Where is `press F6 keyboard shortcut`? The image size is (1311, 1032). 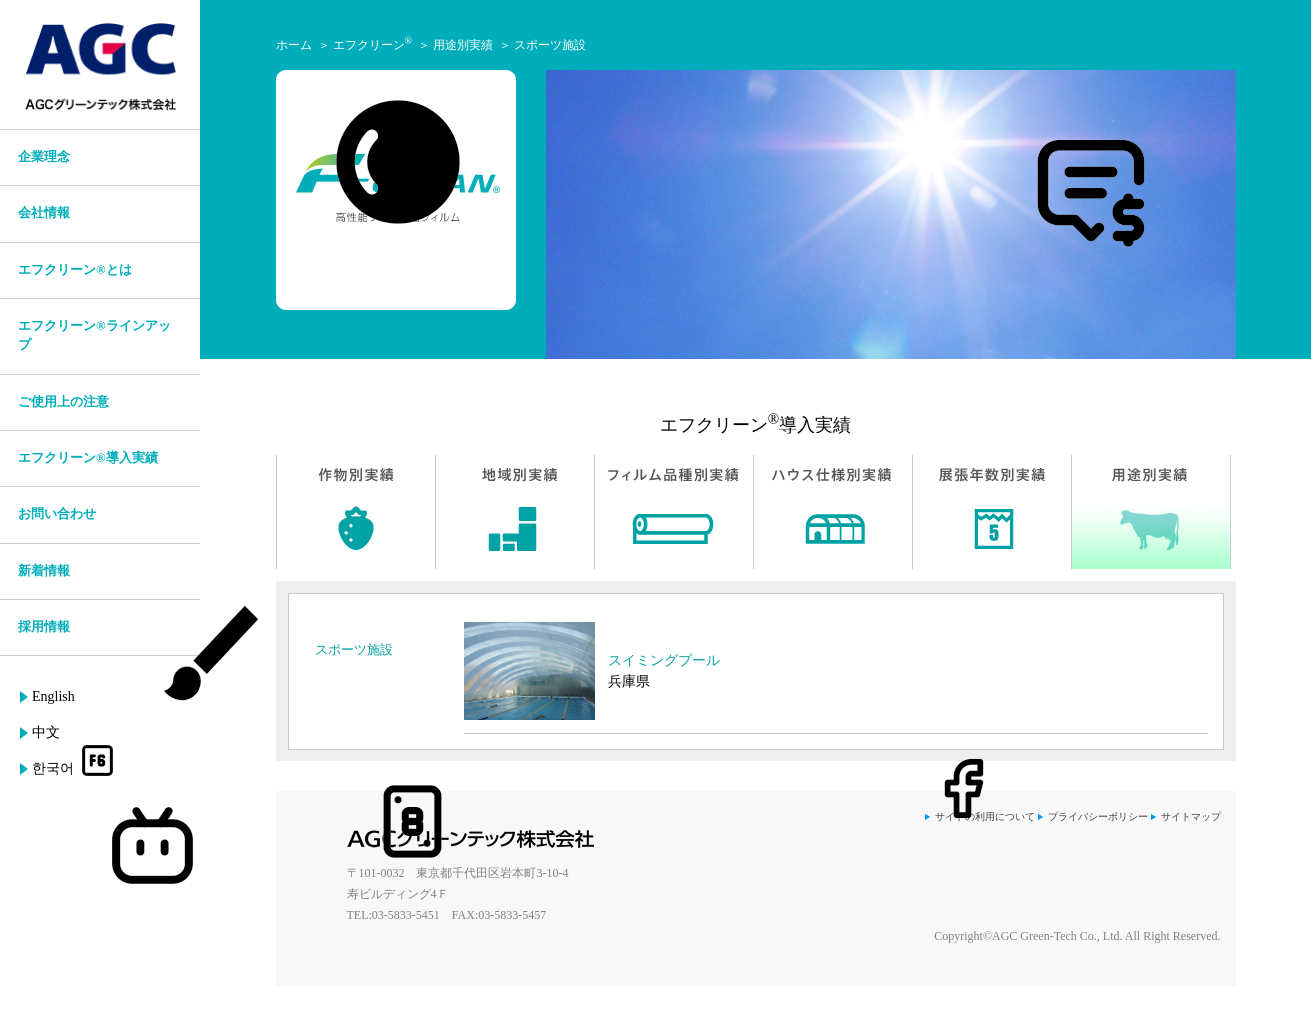
press F6 keyboard shortcut is located at coordinates (97, 760).